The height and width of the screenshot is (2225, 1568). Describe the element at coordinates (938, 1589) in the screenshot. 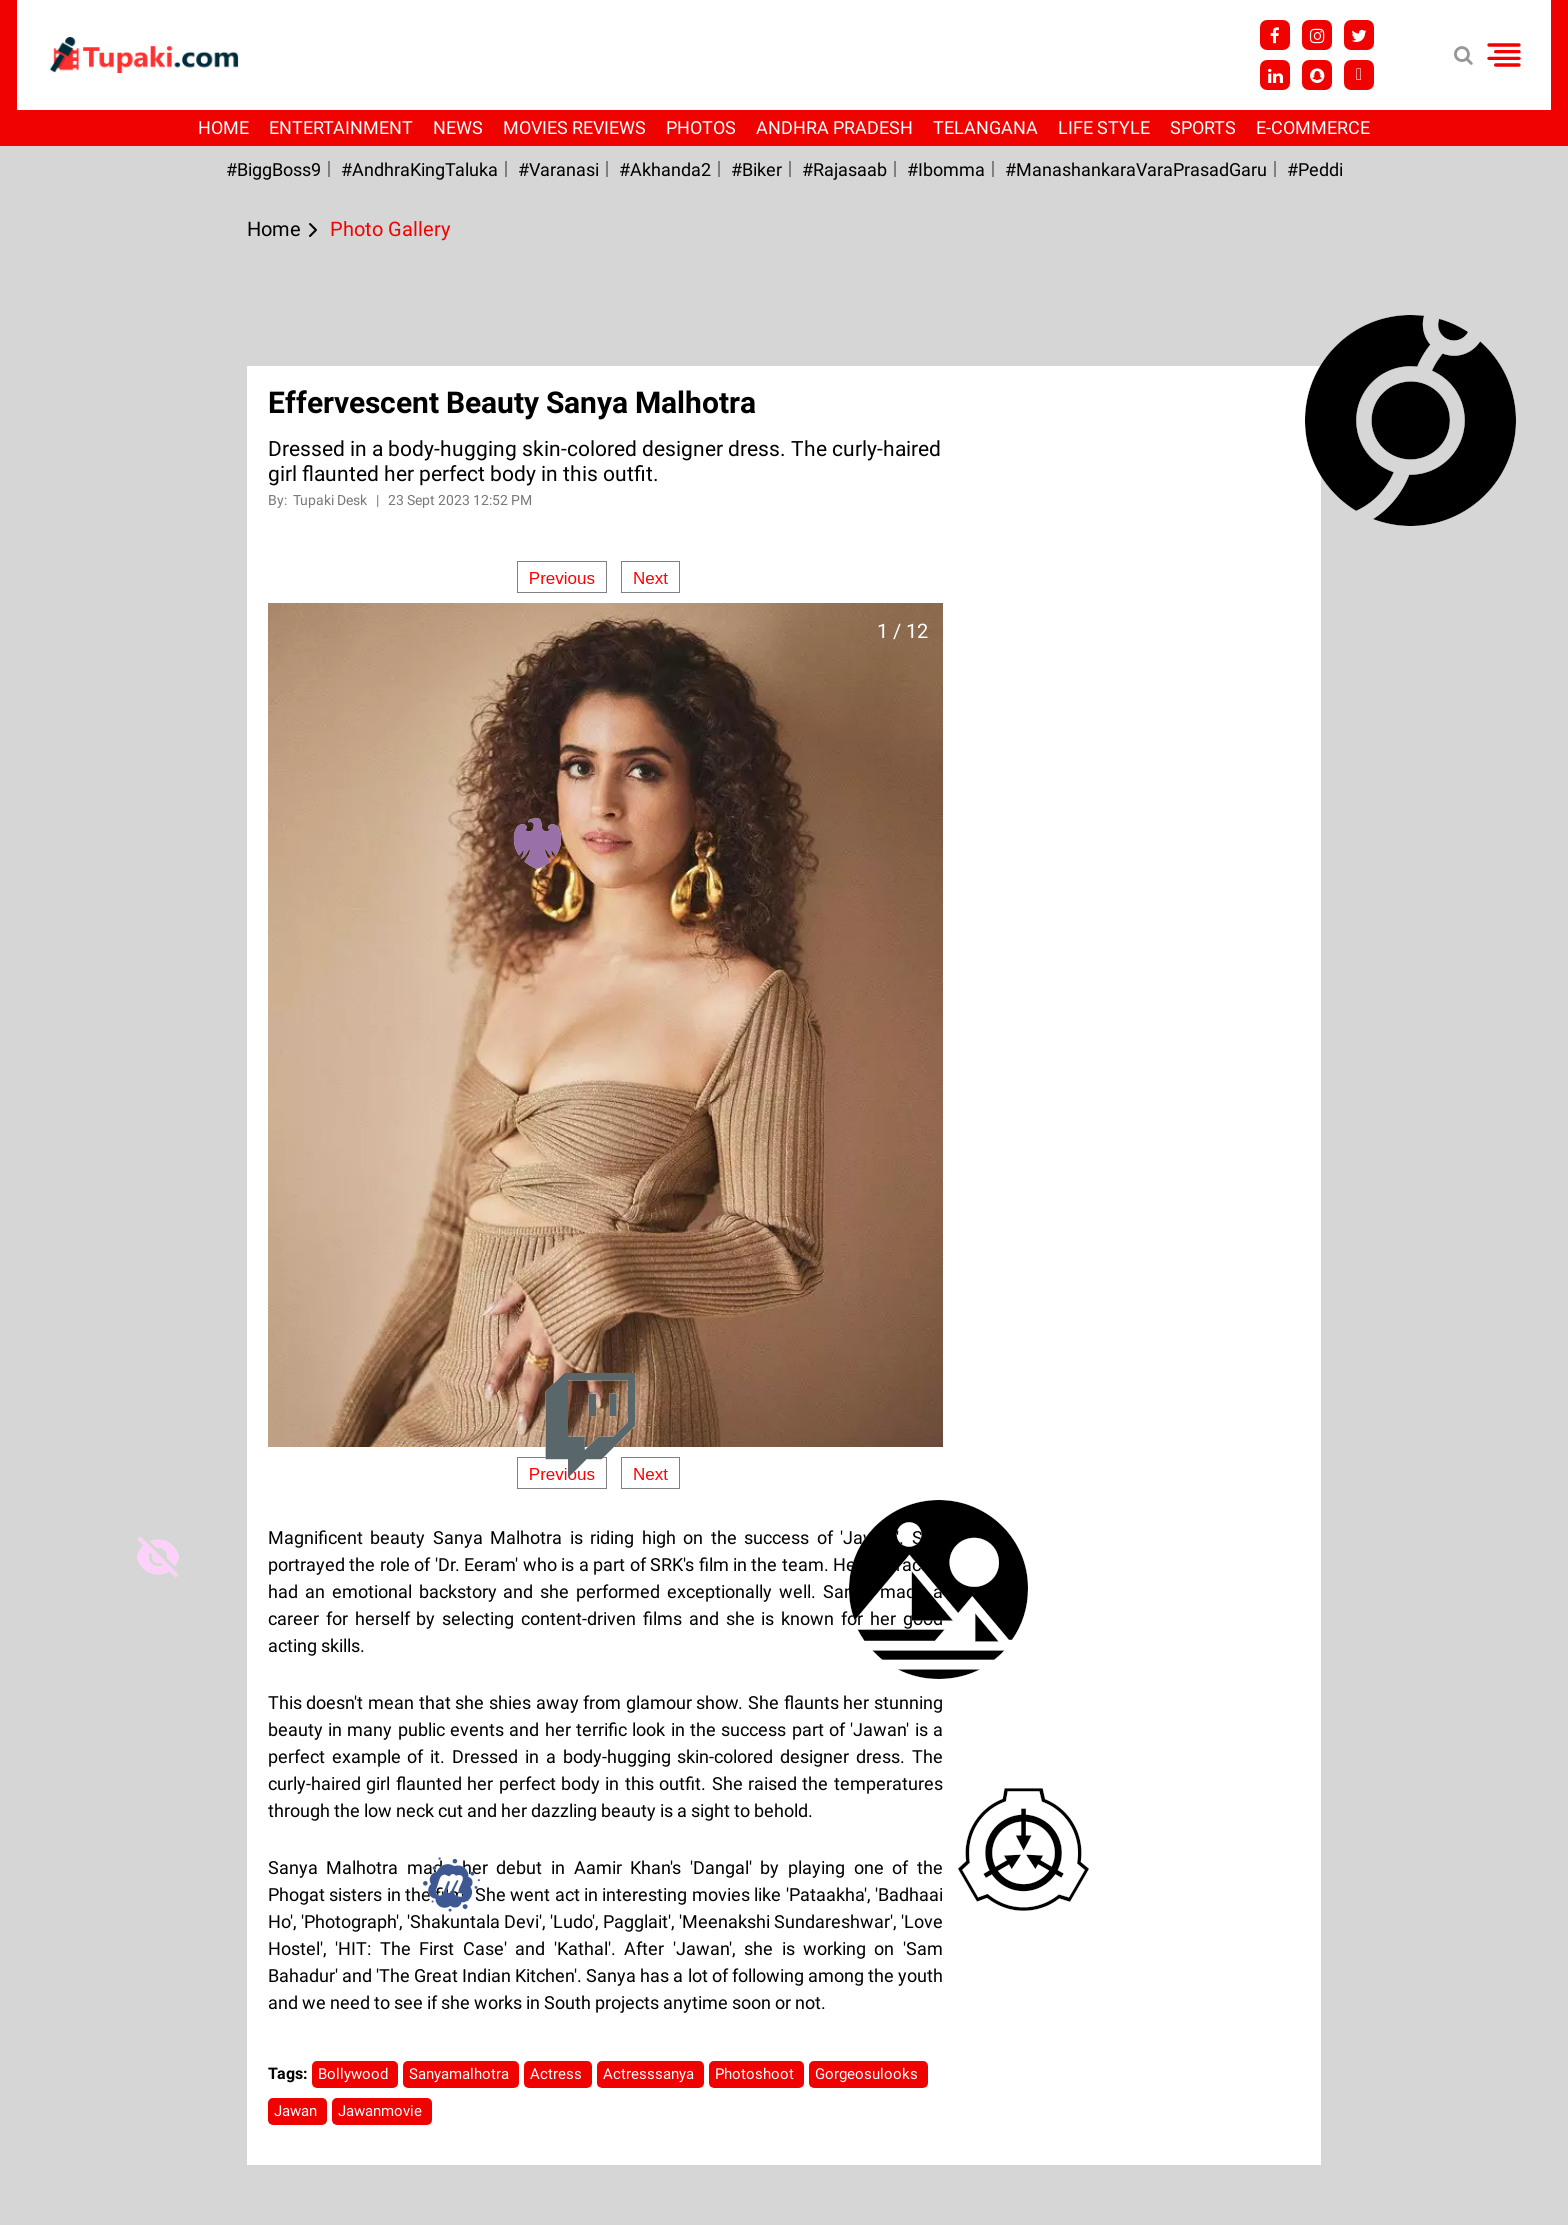

I see `open decentraland metaverse platform` at that location.